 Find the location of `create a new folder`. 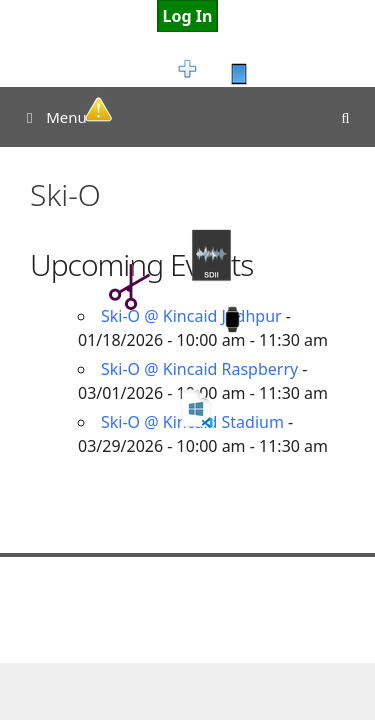

create a new folder is located at coordinates (171, 52).